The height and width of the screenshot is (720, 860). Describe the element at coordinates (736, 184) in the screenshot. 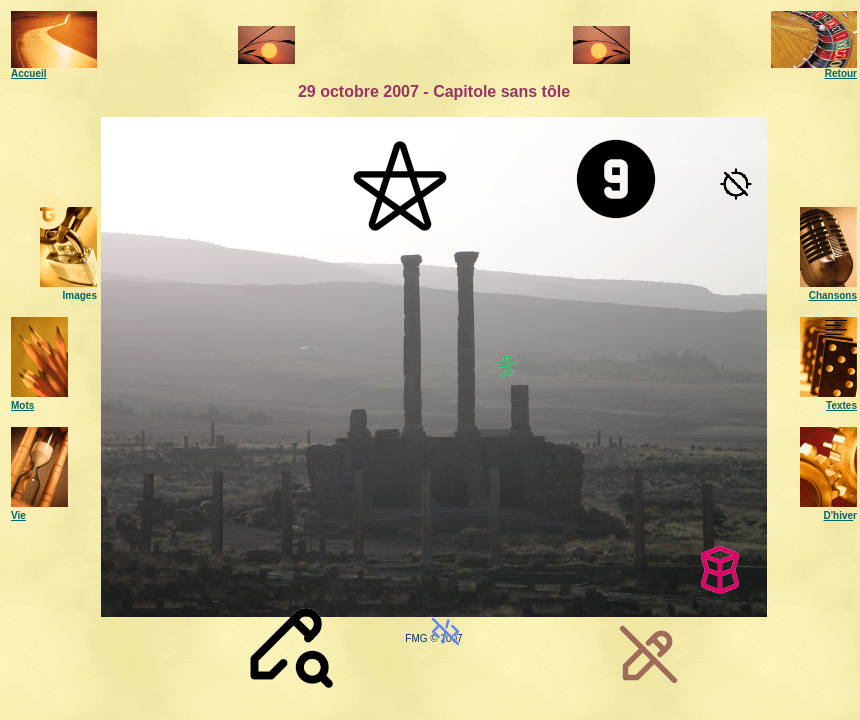

I see `GPS or location services are disabled` at that location.